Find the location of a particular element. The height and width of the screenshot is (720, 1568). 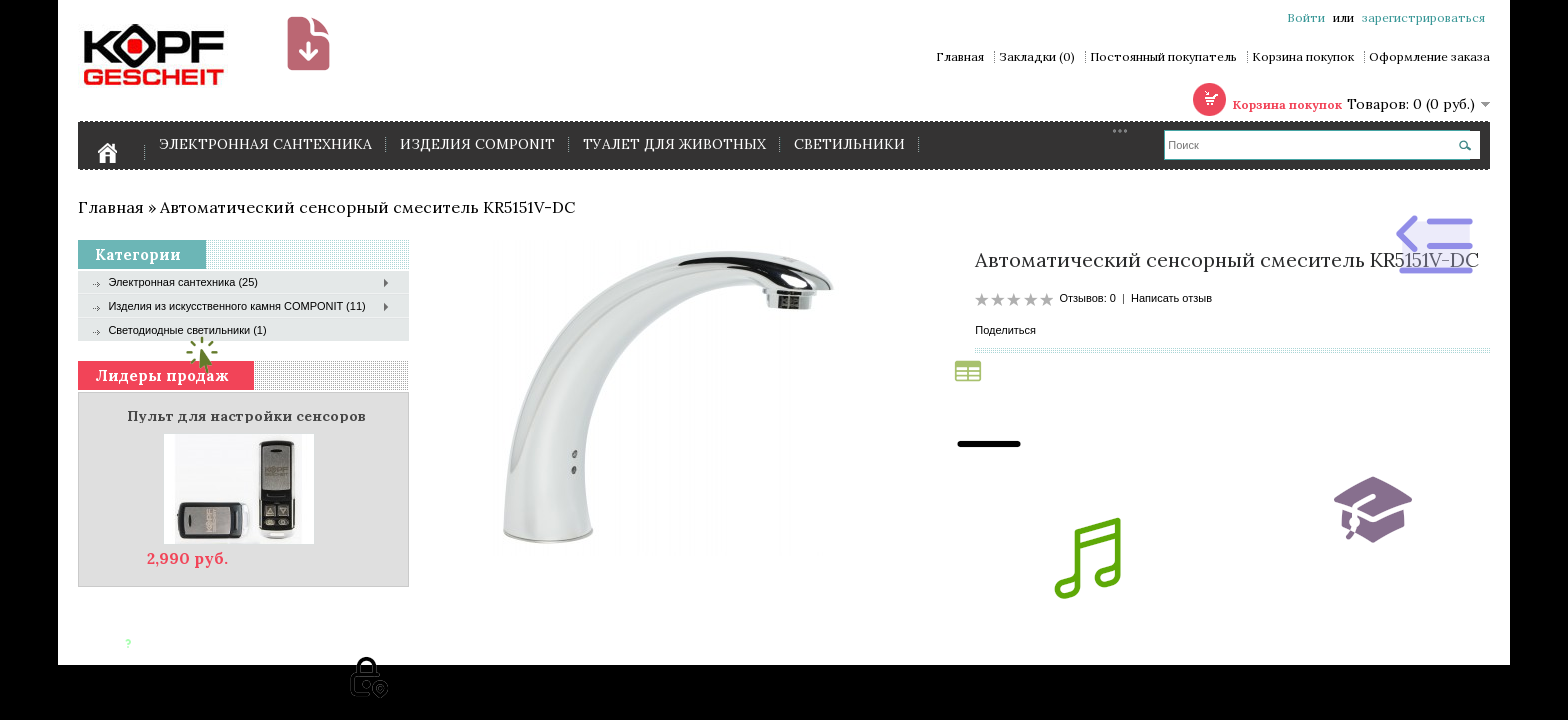

click or tap interaction indicator is located at coordinates (202, 355).